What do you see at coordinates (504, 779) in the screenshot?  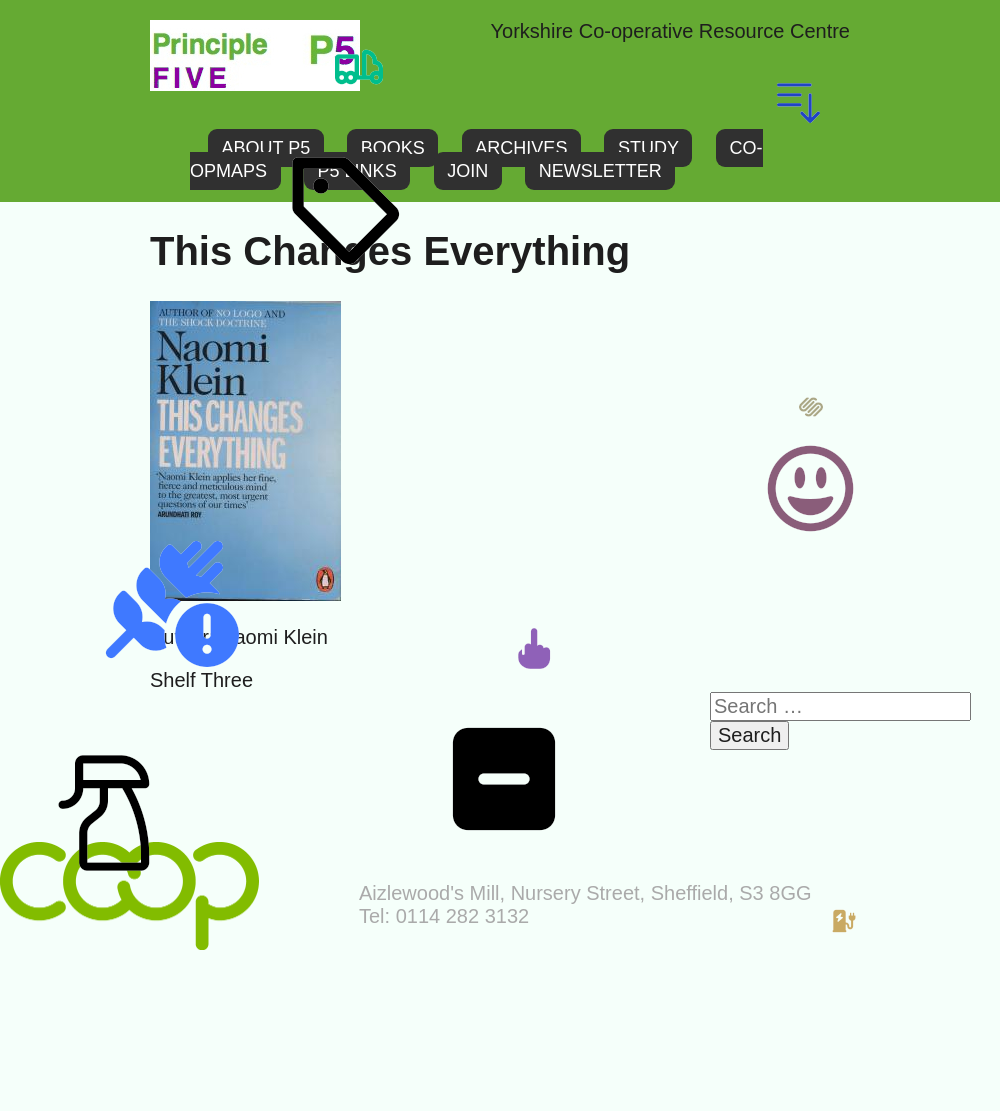 I see `collapse or minimize a section` at bounding box center [504, 779].